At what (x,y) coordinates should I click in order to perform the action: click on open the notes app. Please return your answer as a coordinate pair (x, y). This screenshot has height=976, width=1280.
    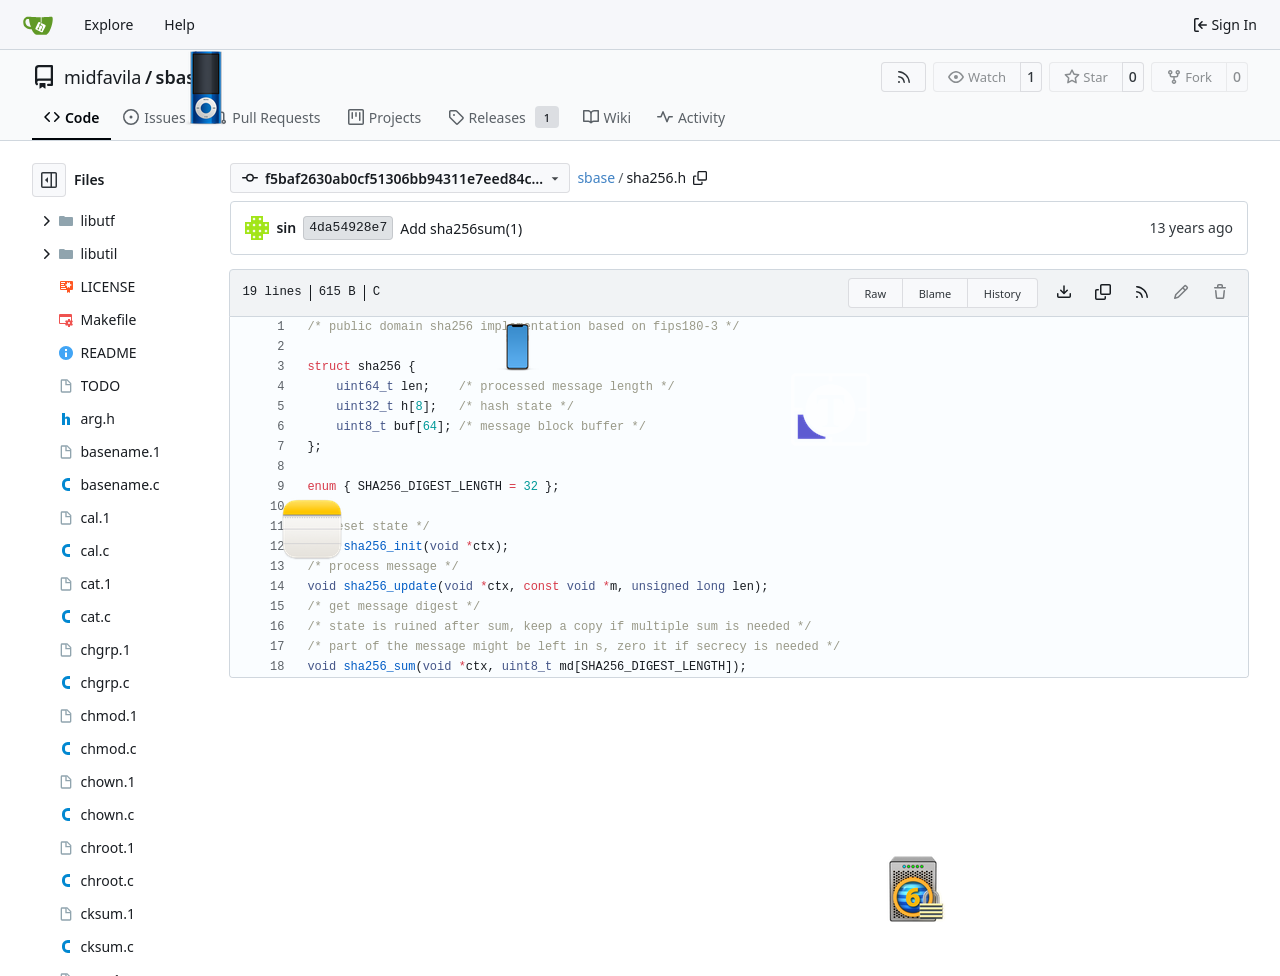
    Looking at the image, I should click on (312, 529).